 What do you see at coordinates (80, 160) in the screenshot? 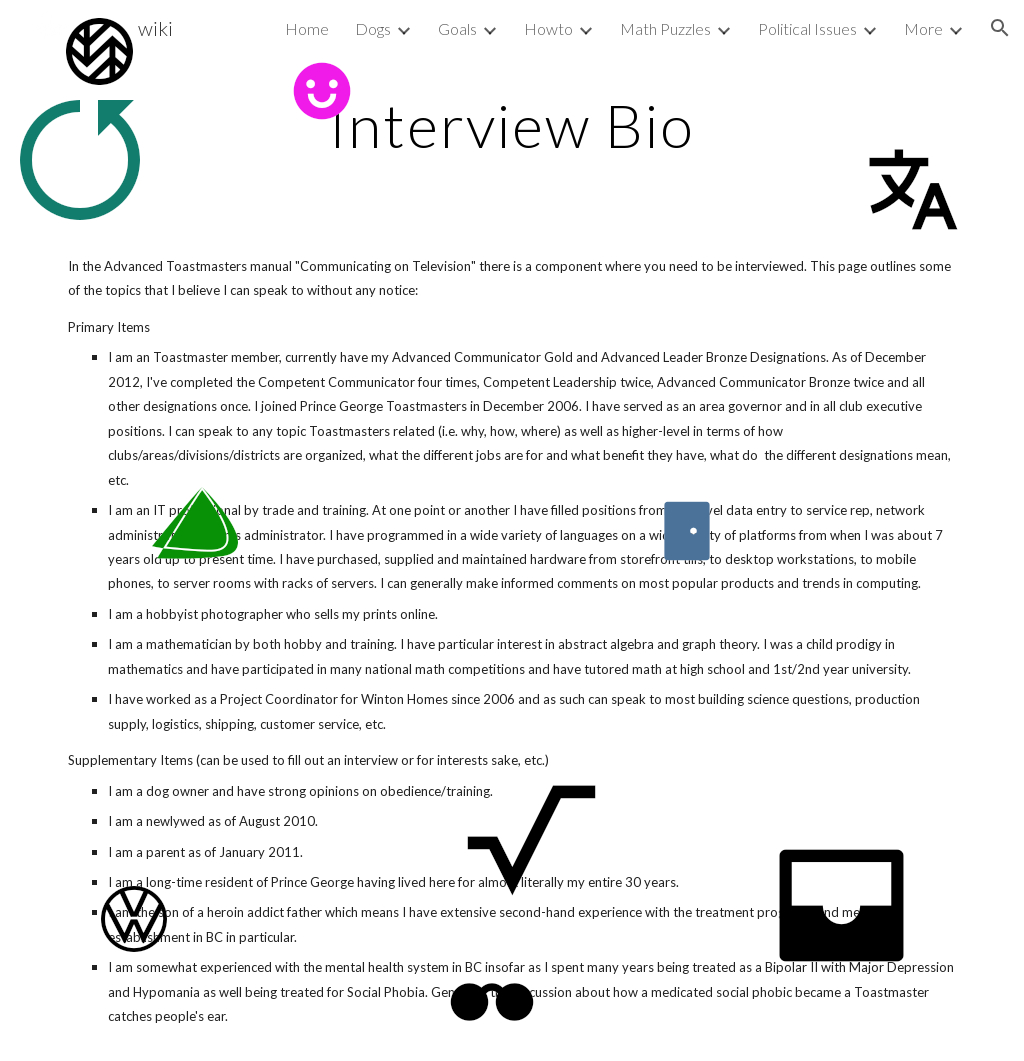
I see `reset to previous state` at bounding box center [80, 160].